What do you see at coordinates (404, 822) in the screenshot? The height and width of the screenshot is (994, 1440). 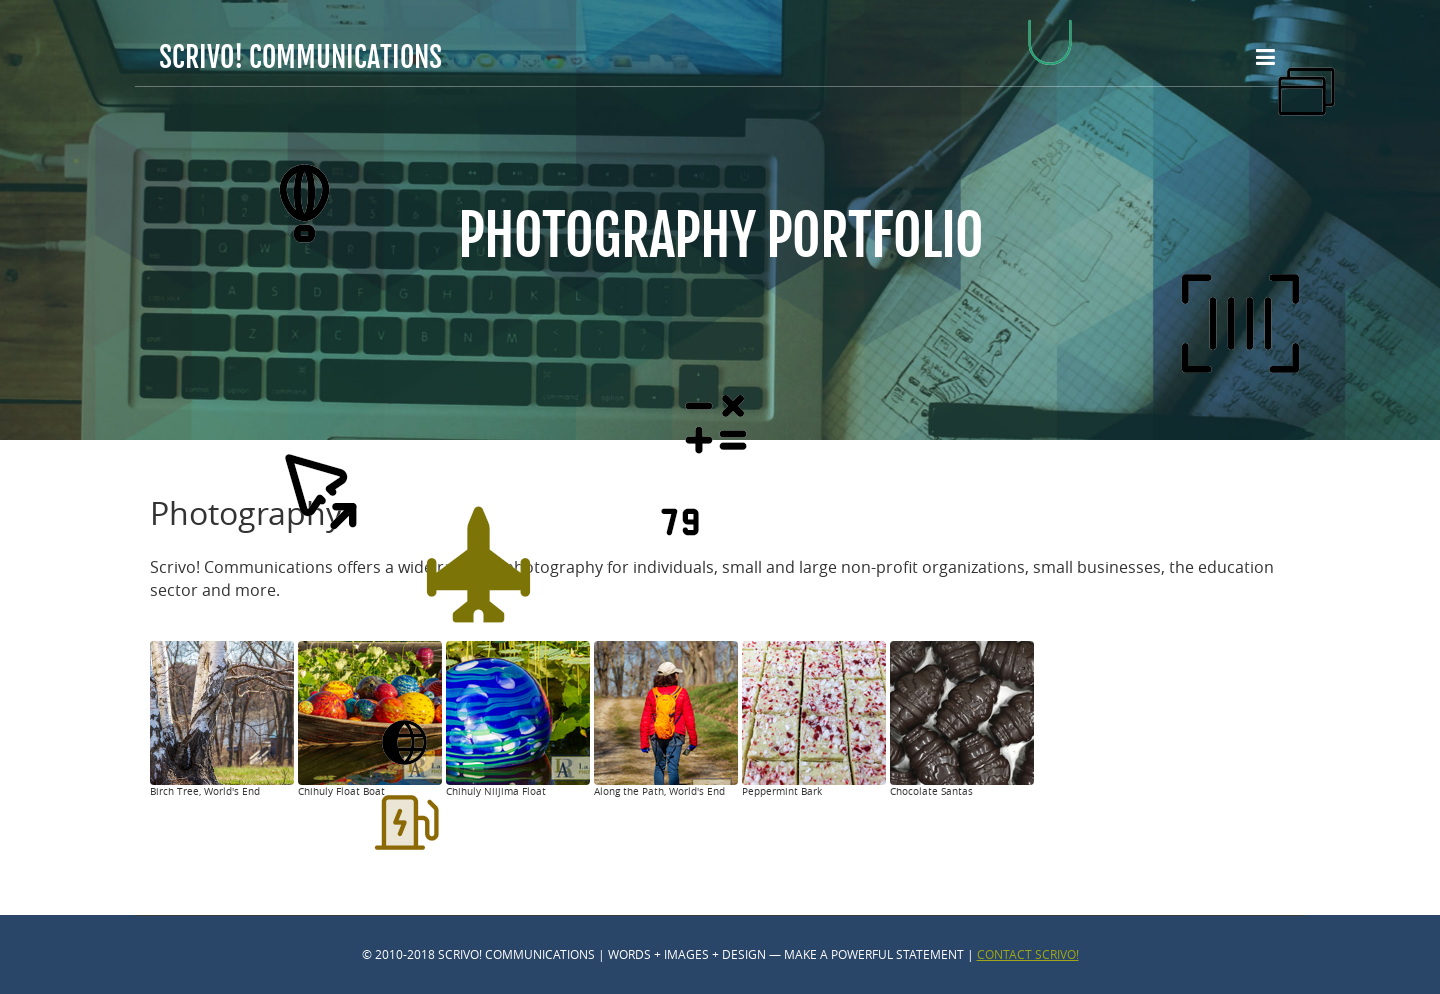 I see `find nearby EV charging stations` at bounding box center [404, 822].